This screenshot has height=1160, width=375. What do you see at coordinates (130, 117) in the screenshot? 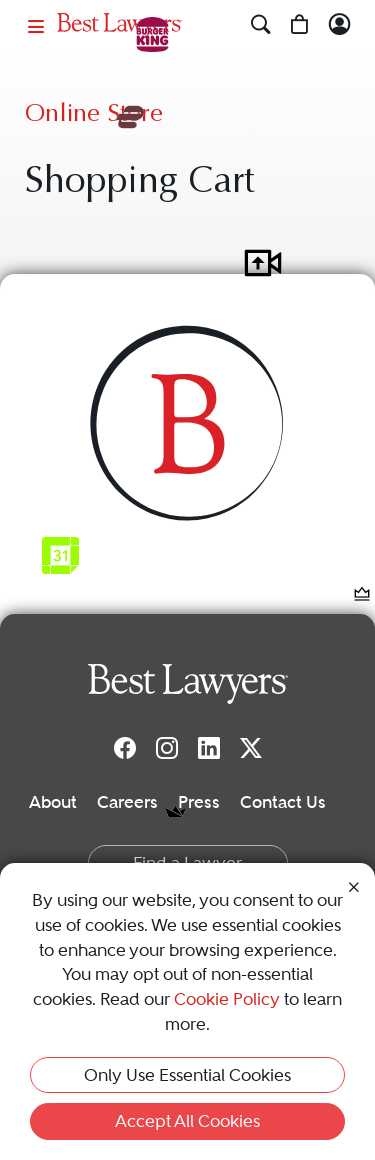
I see `open the ExpressVPN app` at bounding box center [130, 117].